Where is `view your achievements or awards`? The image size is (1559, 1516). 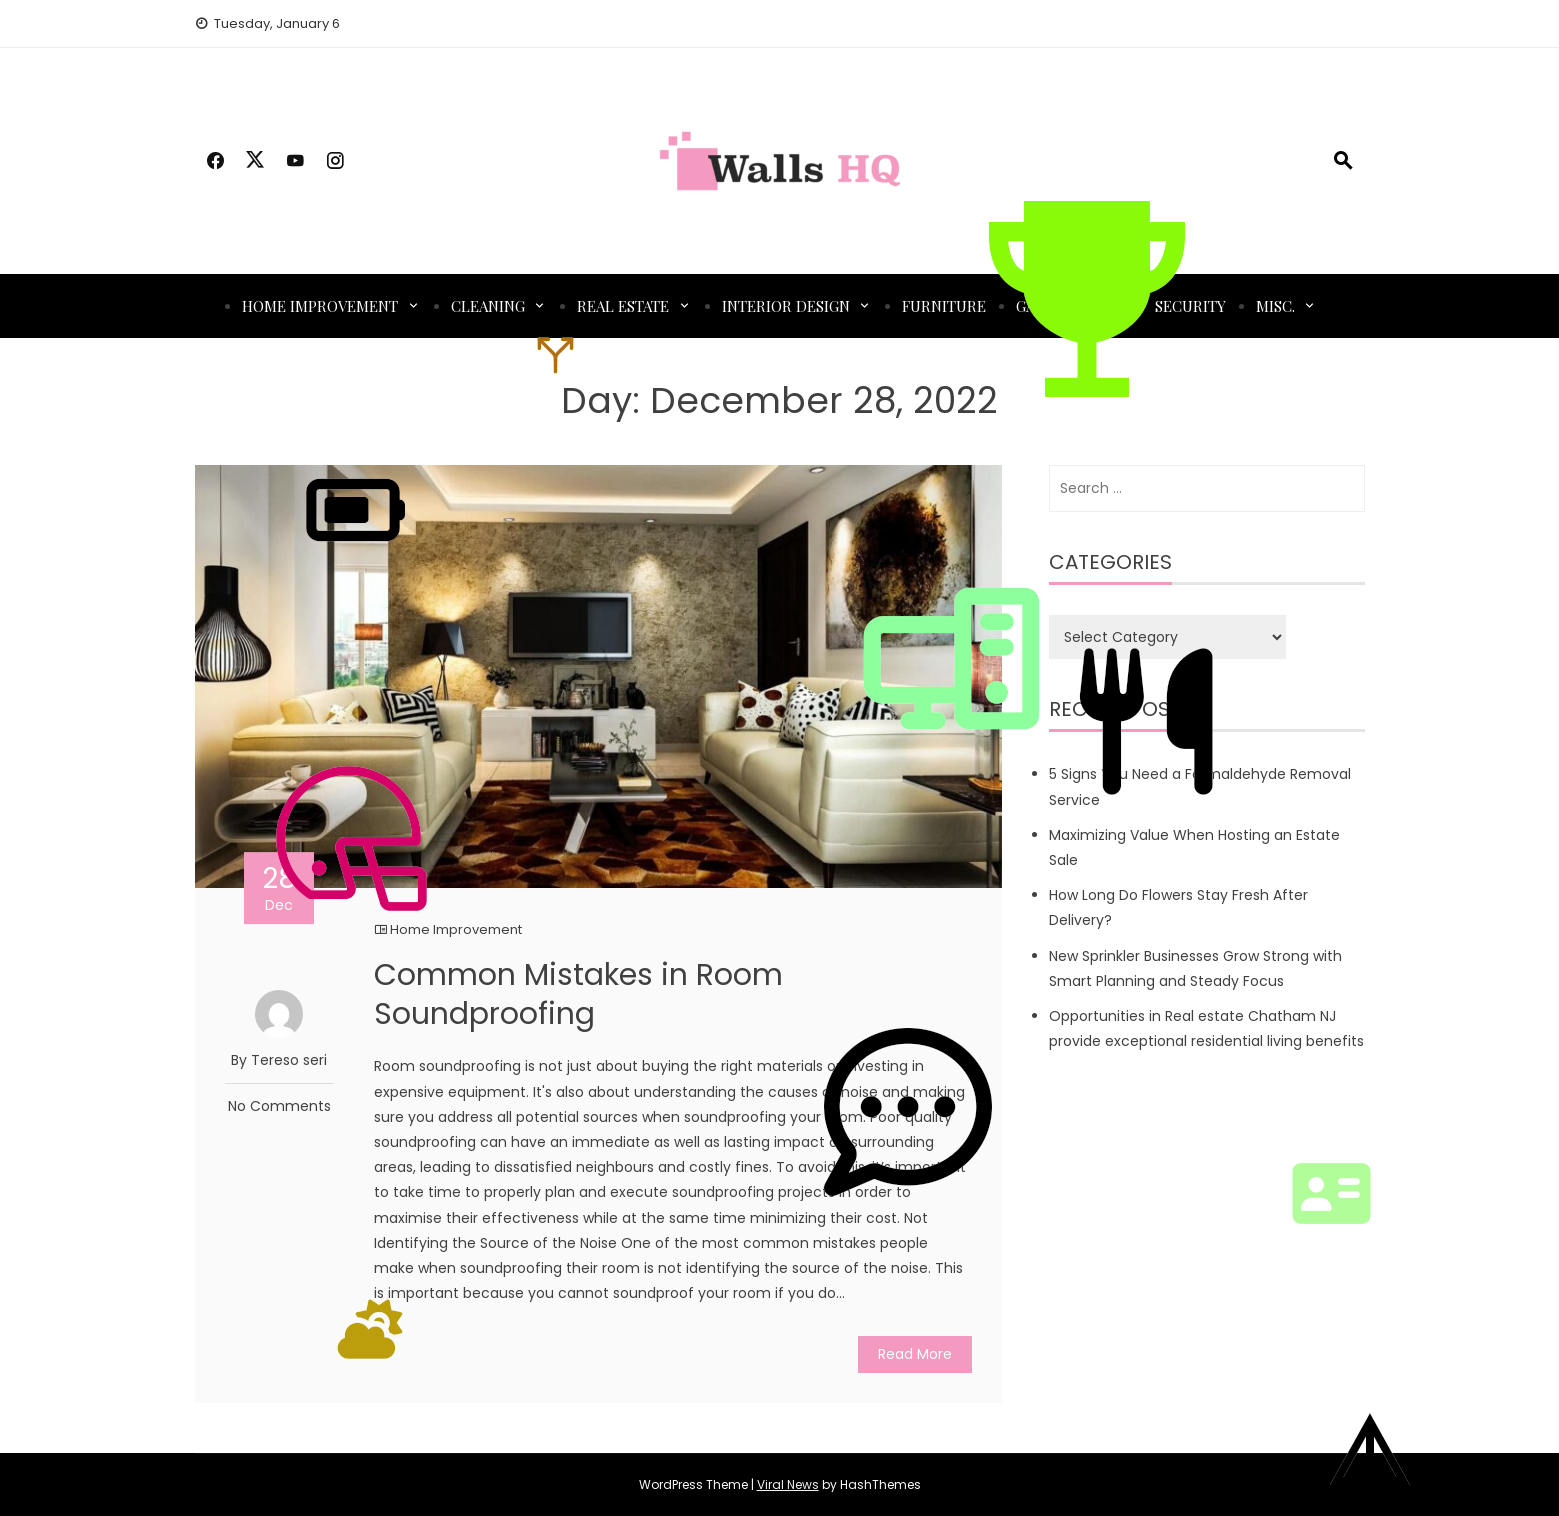
view your achievements or awards is located at coordinates (1087, 299).